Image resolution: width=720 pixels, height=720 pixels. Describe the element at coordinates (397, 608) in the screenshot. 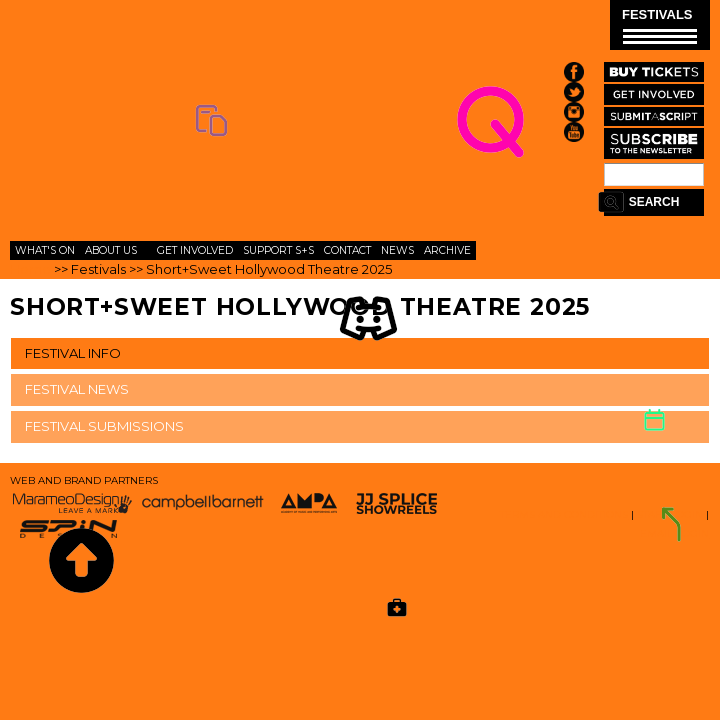

I see `access medical records or health information` at that location.